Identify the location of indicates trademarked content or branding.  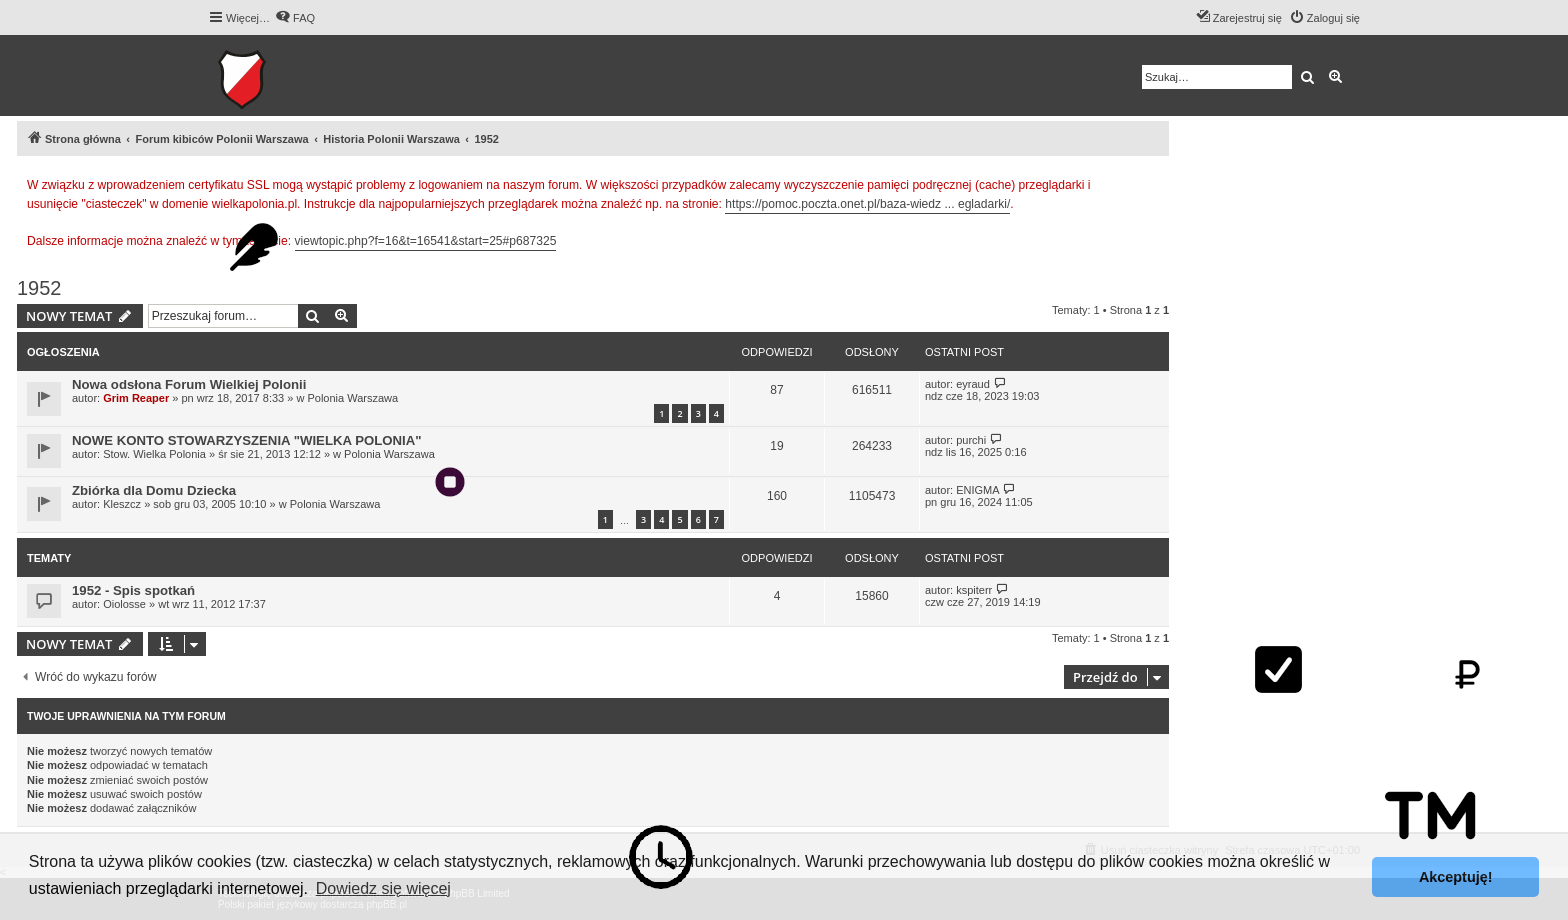
(1432, 815).